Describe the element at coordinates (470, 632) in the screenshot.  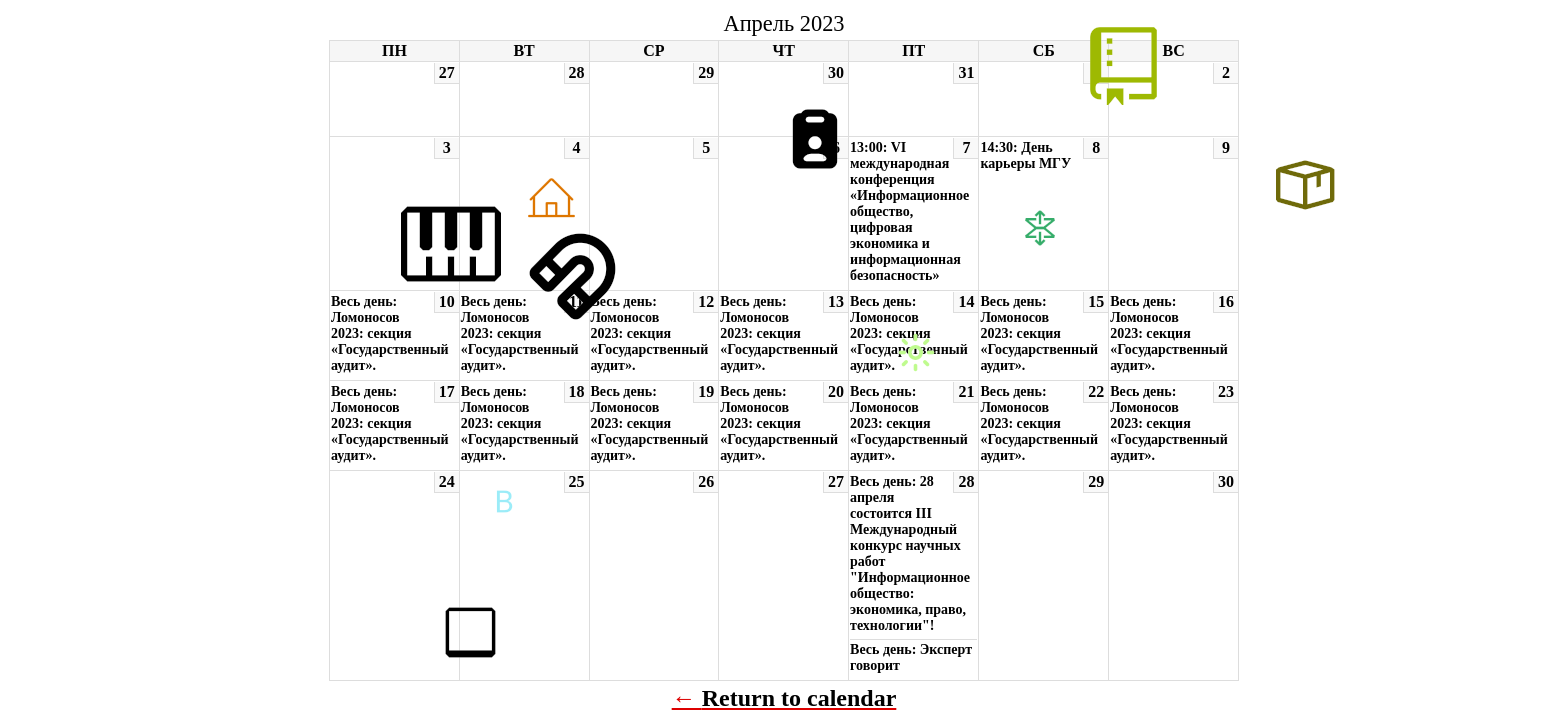
I see `toggle the status bar visibility` at that location.